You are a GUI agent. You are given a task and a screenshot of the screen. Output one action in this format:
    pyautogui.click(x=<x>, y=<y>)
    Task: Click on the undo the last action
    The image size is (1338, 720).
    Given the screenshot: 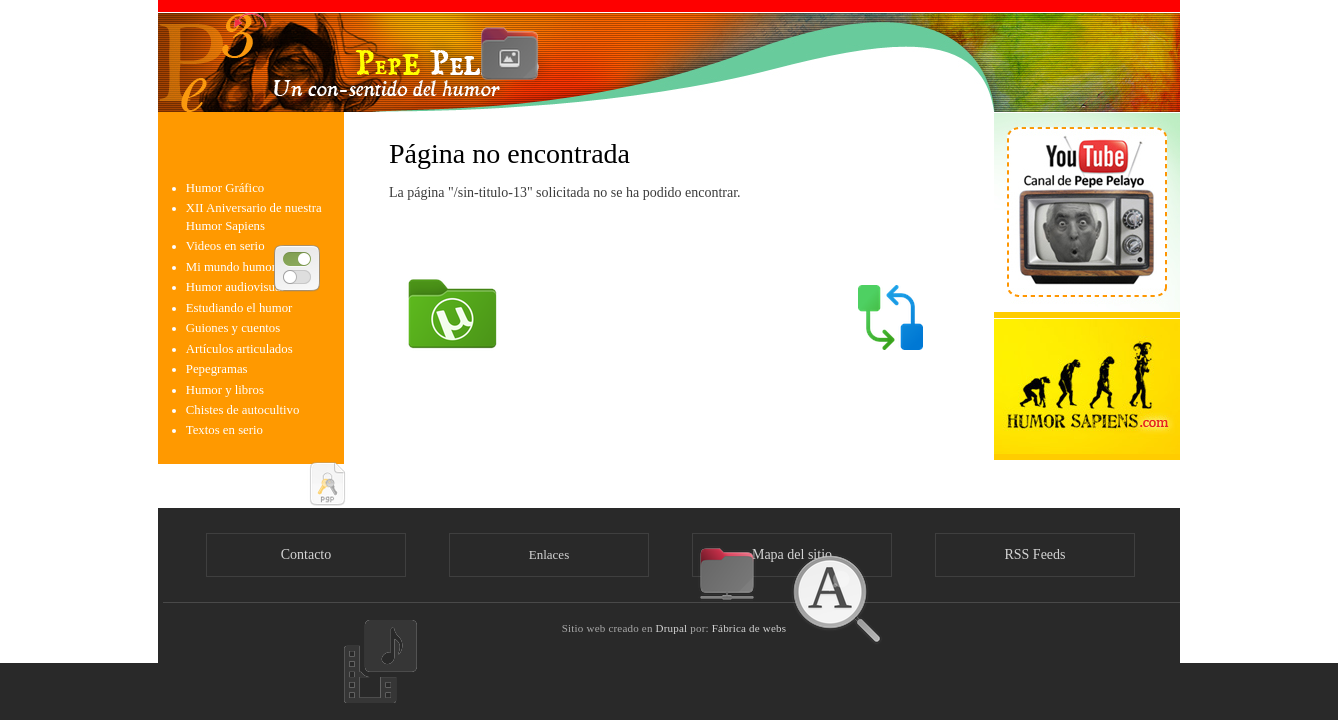 What is the action you would take?
    pyautogui.click(x=250, y=20)
    